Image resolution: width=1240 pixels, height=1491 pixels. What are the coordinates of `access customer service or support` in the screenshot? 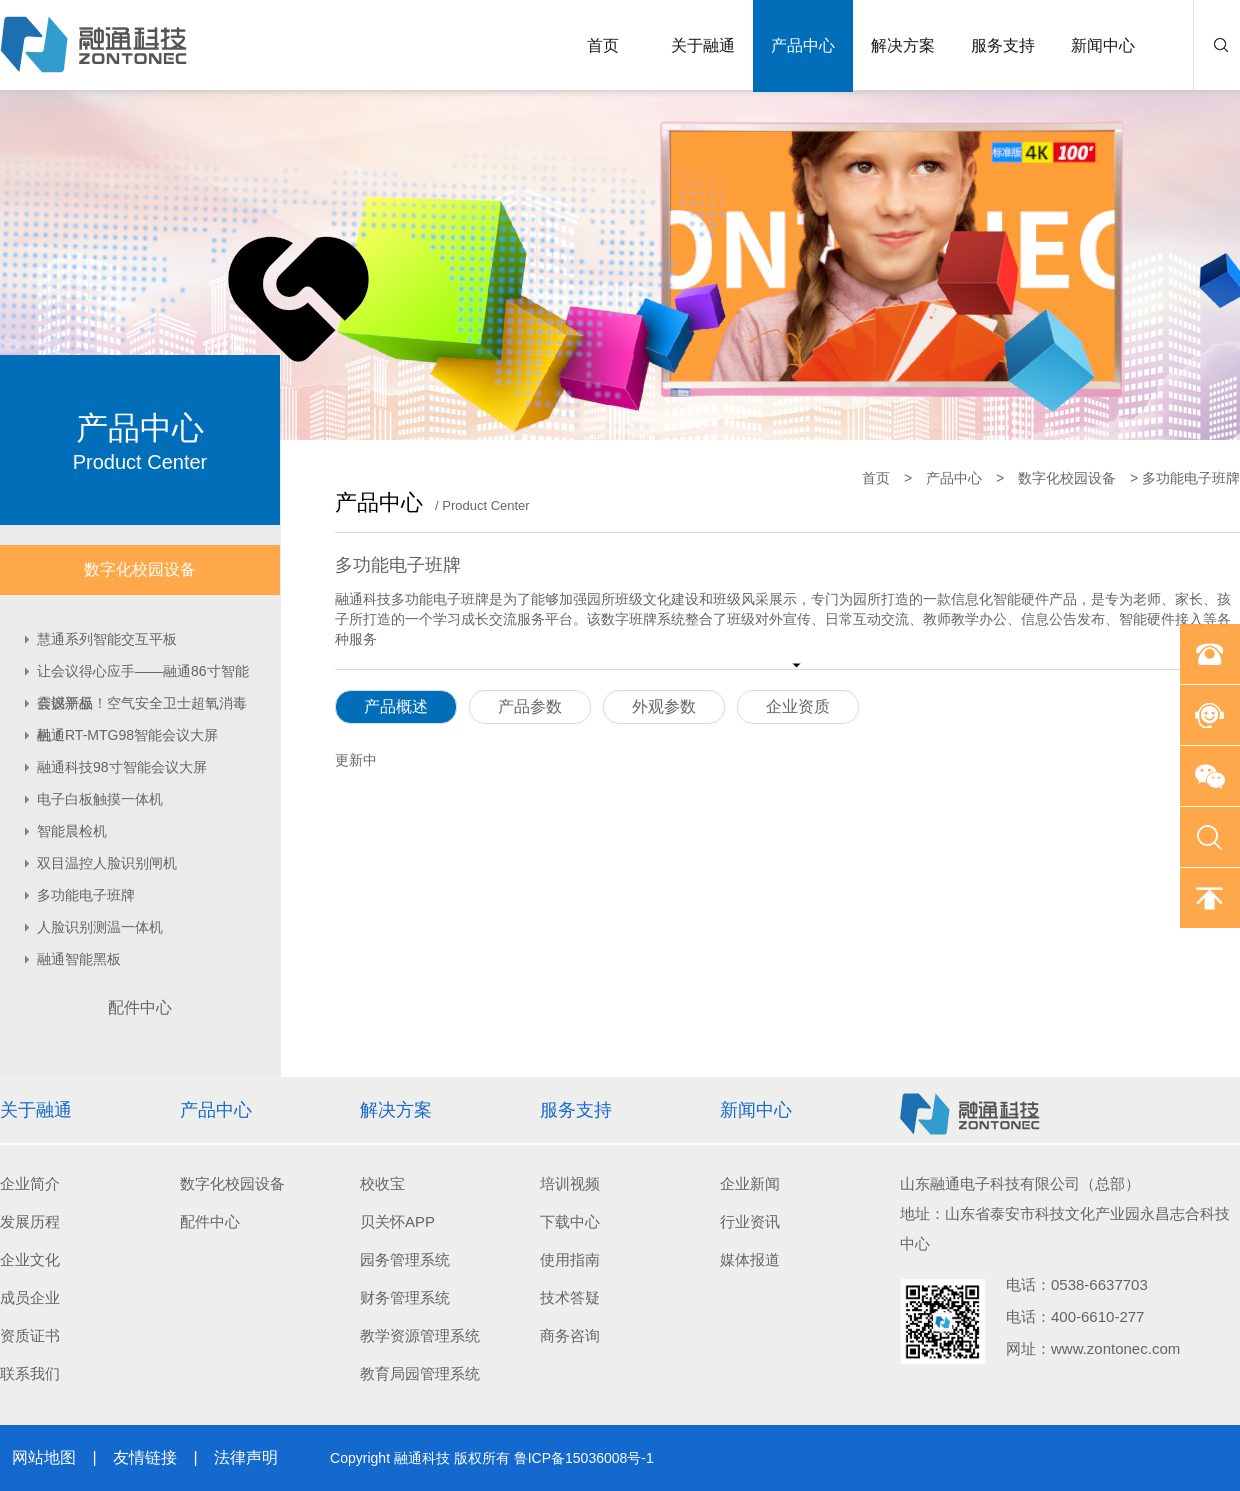 It's located at (298, 298).